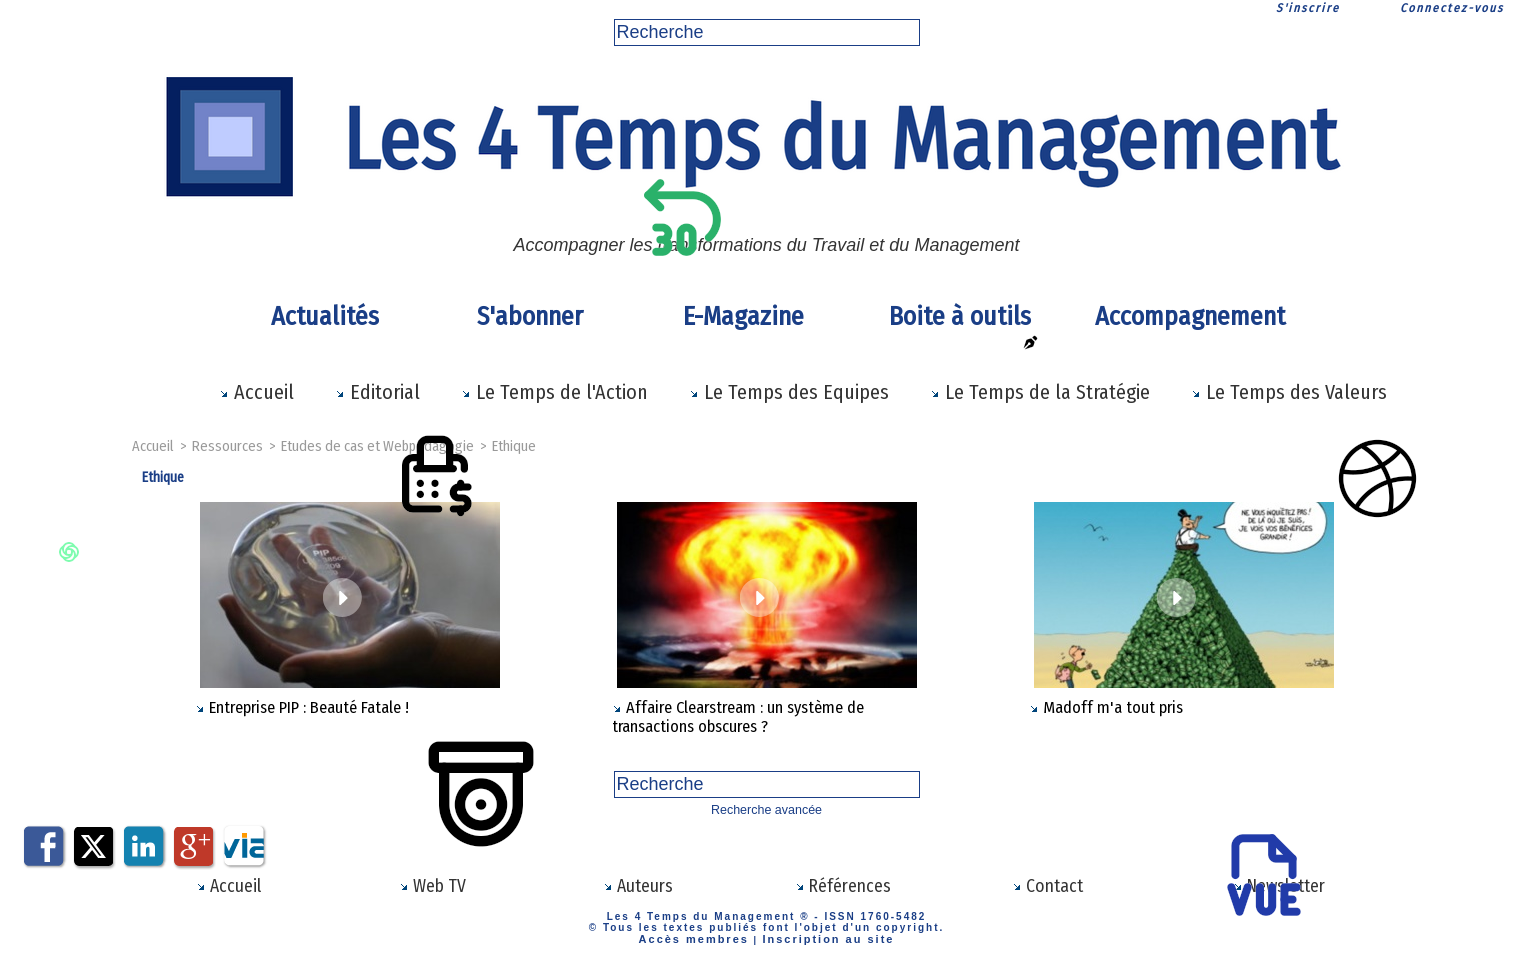  Describe the element at coordinates (1377, 478) in the screenshot. I see `view dribbble profile or portfolio` at that location.